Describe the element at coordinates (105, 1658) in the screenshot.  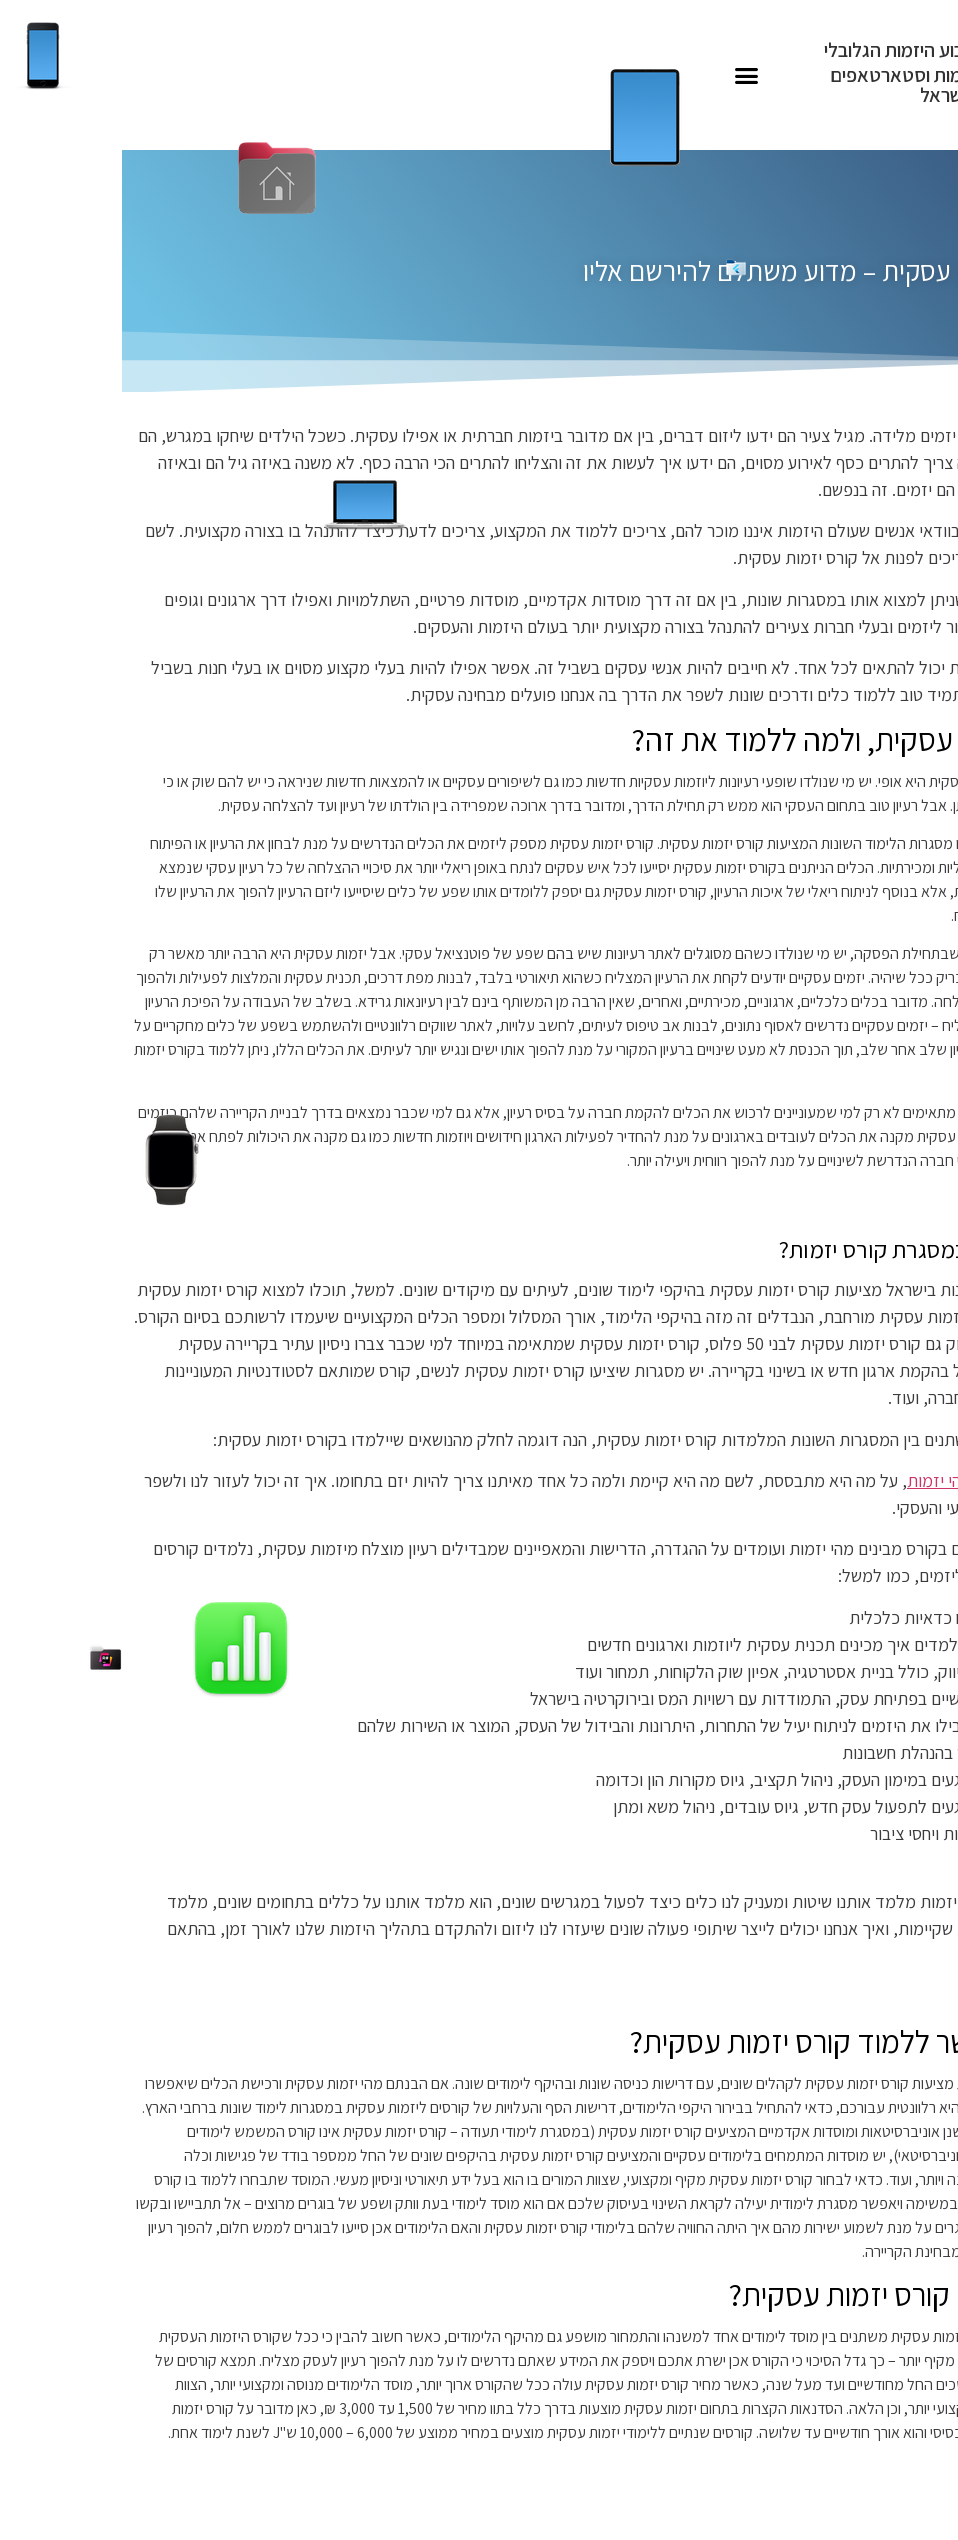
I see `open JetBrains ReSharper project folder` at that location.